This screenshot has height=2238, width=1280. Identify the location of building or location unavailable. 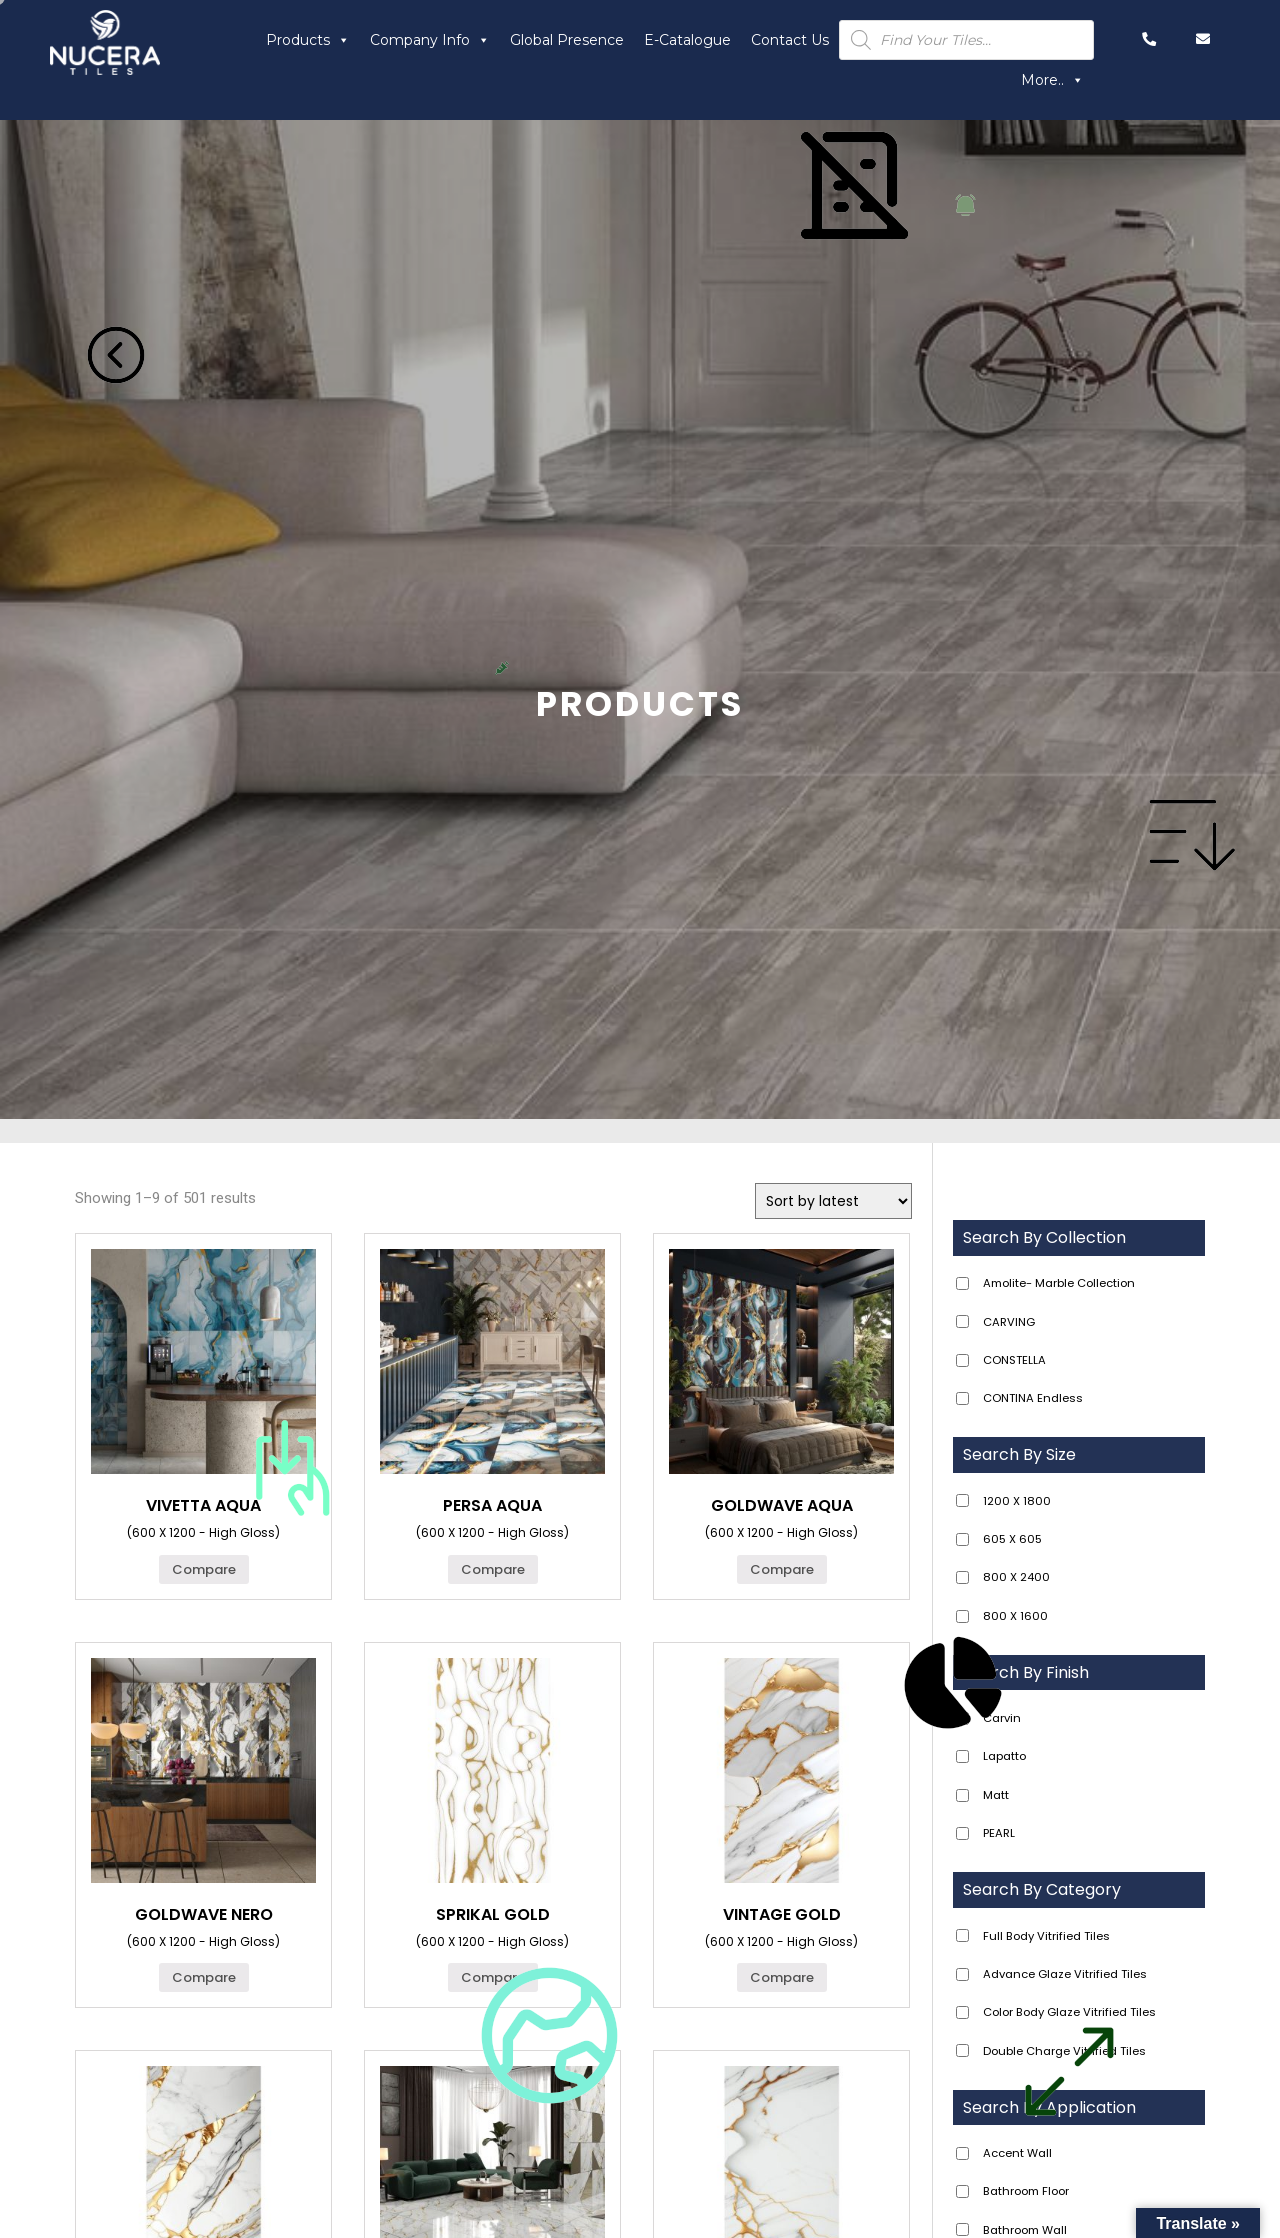
(854, 185).